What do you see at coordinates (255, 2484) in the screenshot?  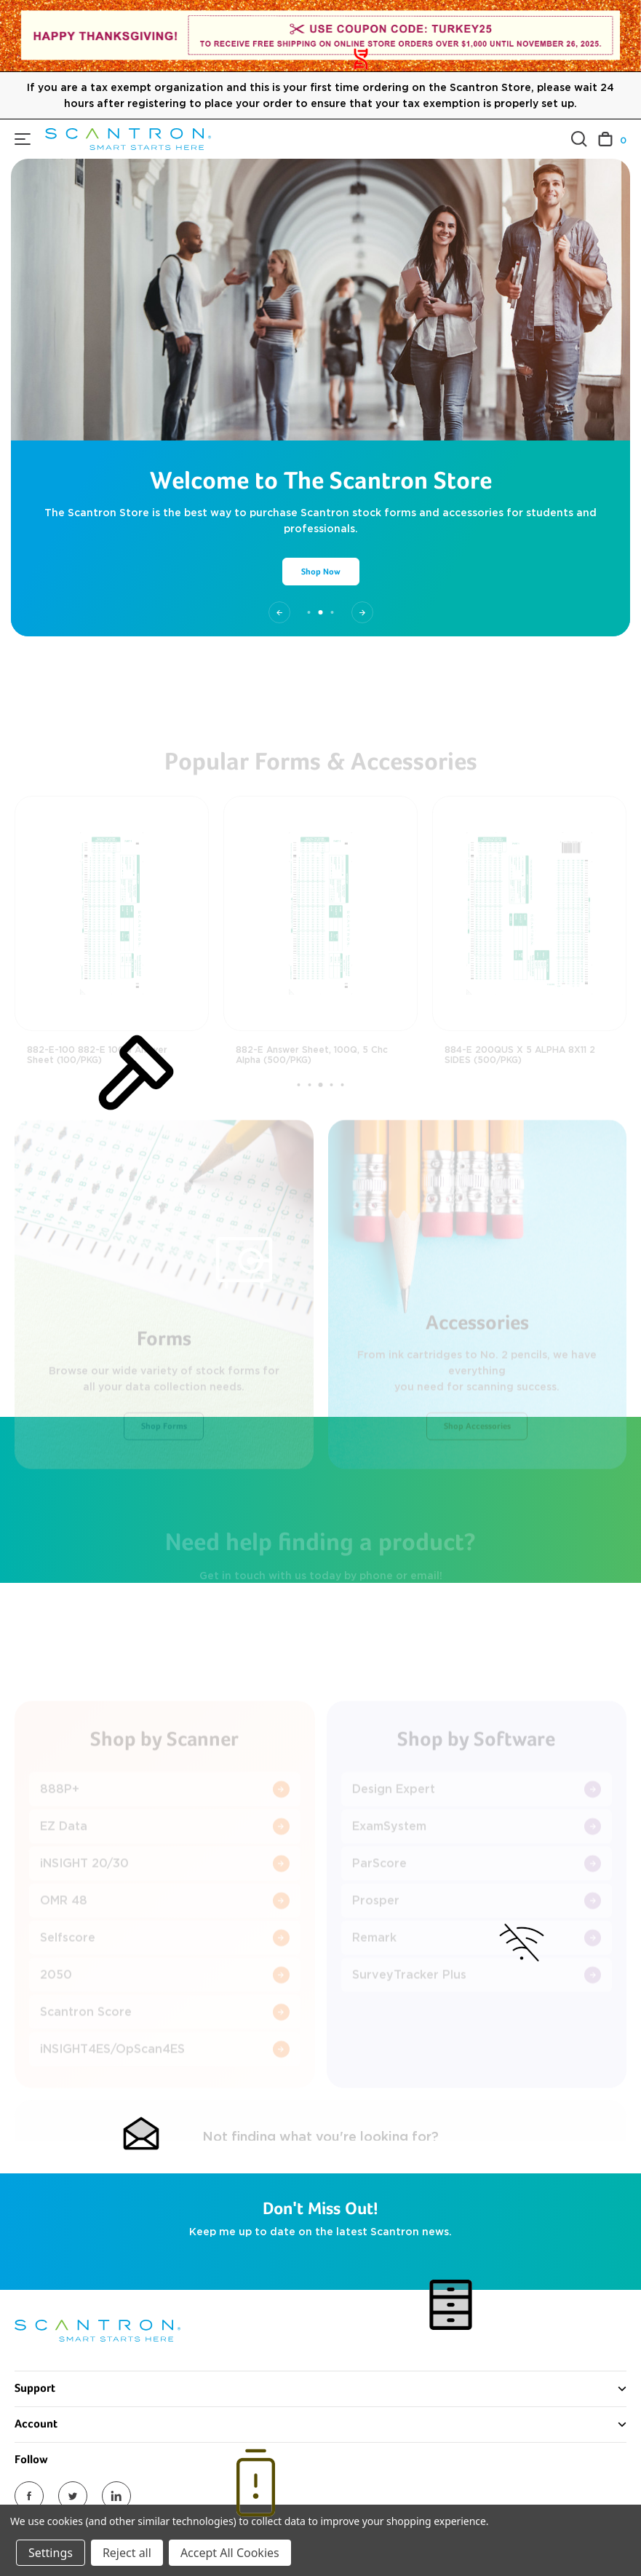 I see `indicates low battery warning` at bounding box center [255, 2484].